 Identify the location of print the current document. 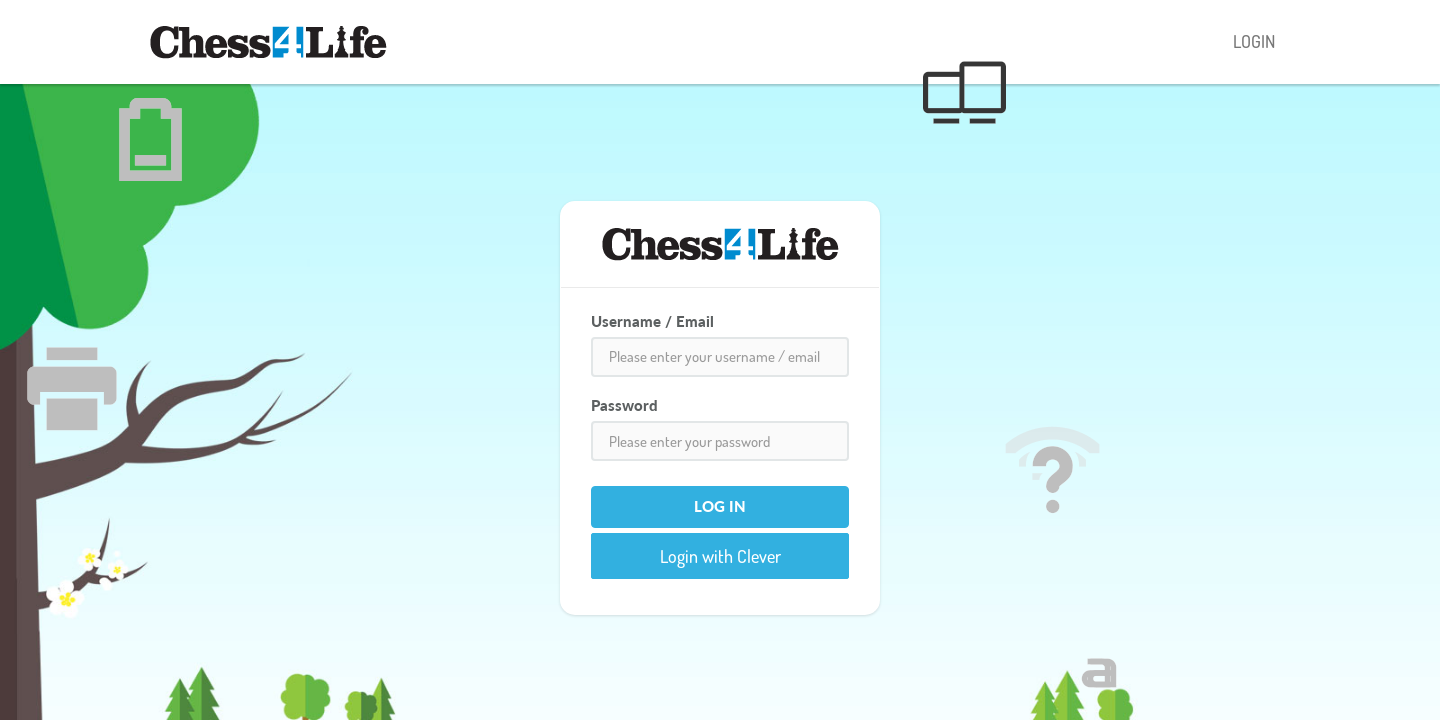
(72, 392).